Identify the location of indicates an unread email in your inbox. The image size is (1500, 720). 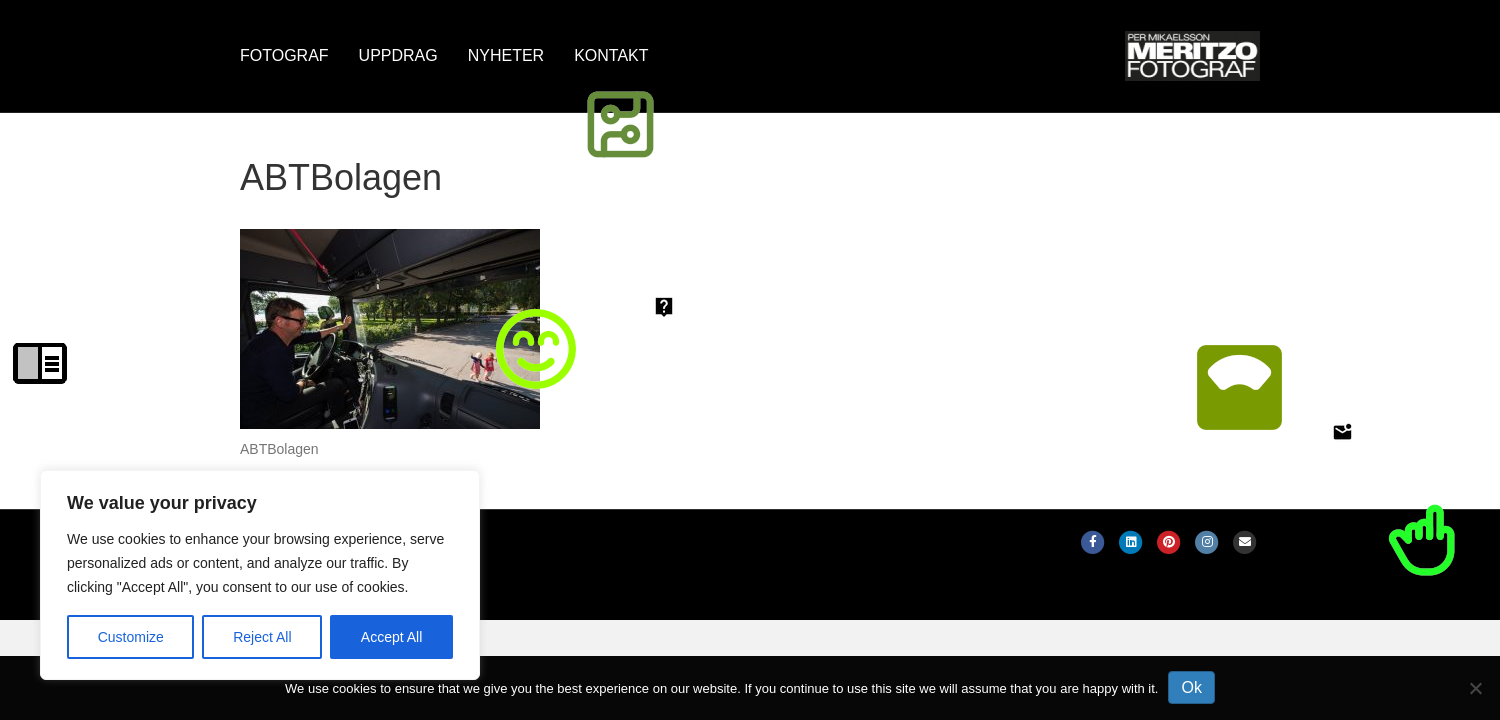
(1342, 432).